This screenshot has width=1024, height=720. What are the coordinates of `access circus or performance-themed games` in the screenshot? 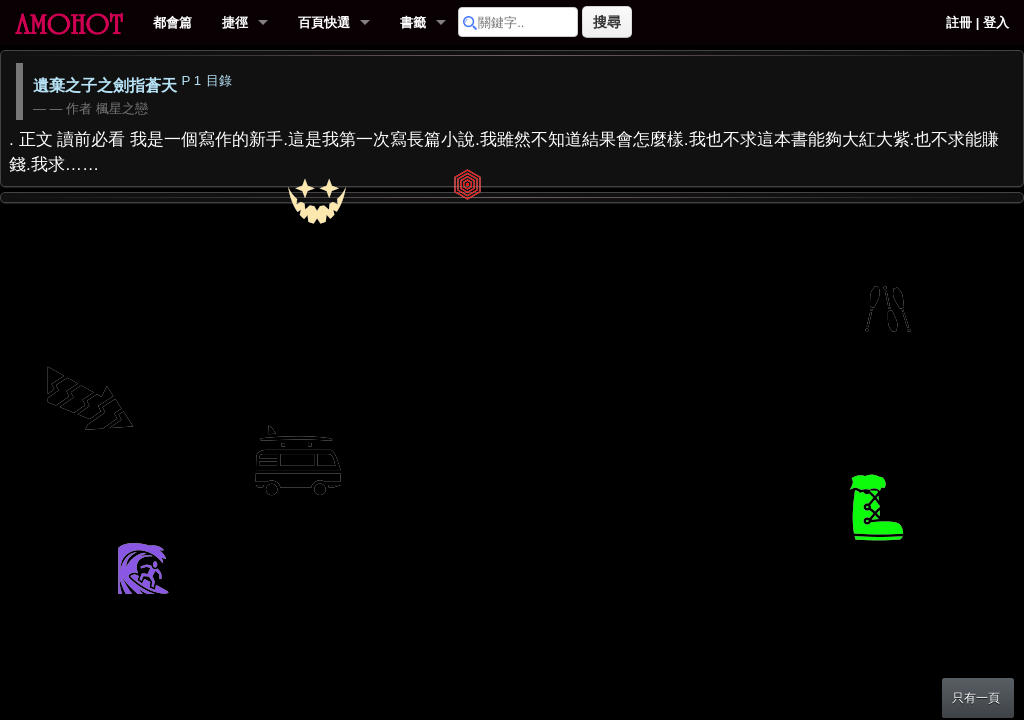 It's located at (888, 309).